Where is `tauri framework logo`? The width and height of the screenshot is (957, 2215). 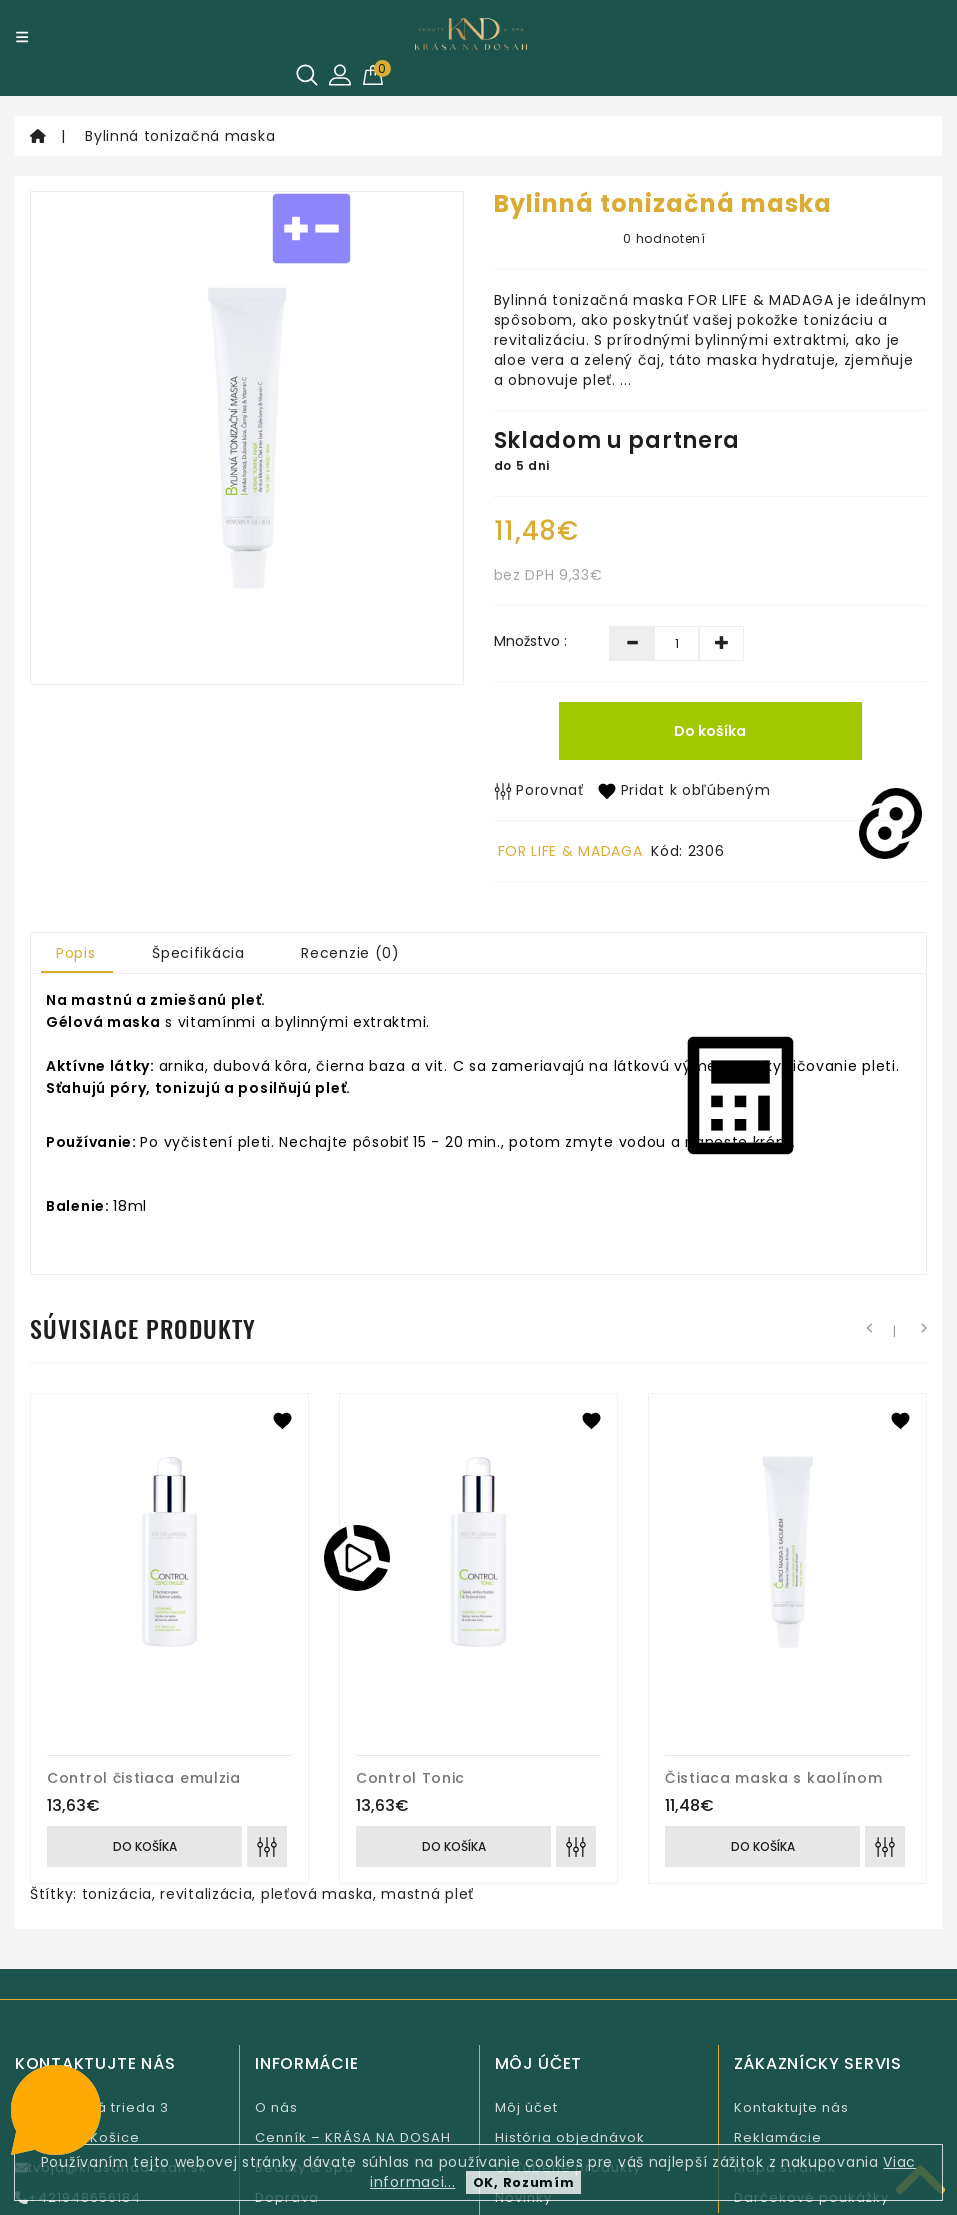 tauri framework logo is located at coordinates (890, 823).